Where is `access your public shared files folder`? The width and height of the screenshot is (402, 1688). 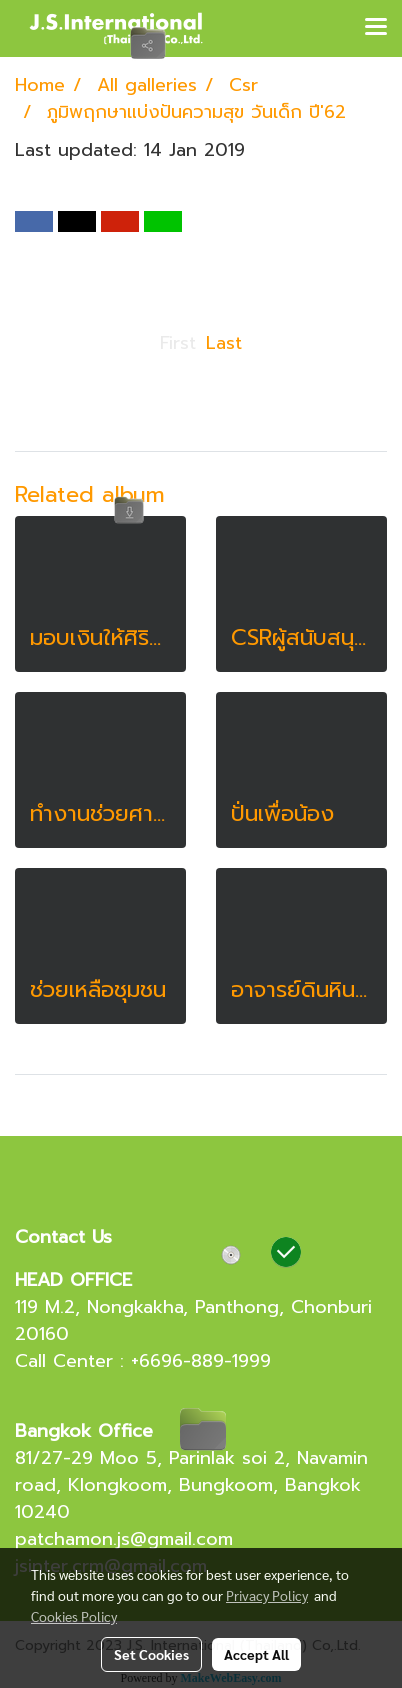 access your public shared files folder is located at coordinates (148, 43).